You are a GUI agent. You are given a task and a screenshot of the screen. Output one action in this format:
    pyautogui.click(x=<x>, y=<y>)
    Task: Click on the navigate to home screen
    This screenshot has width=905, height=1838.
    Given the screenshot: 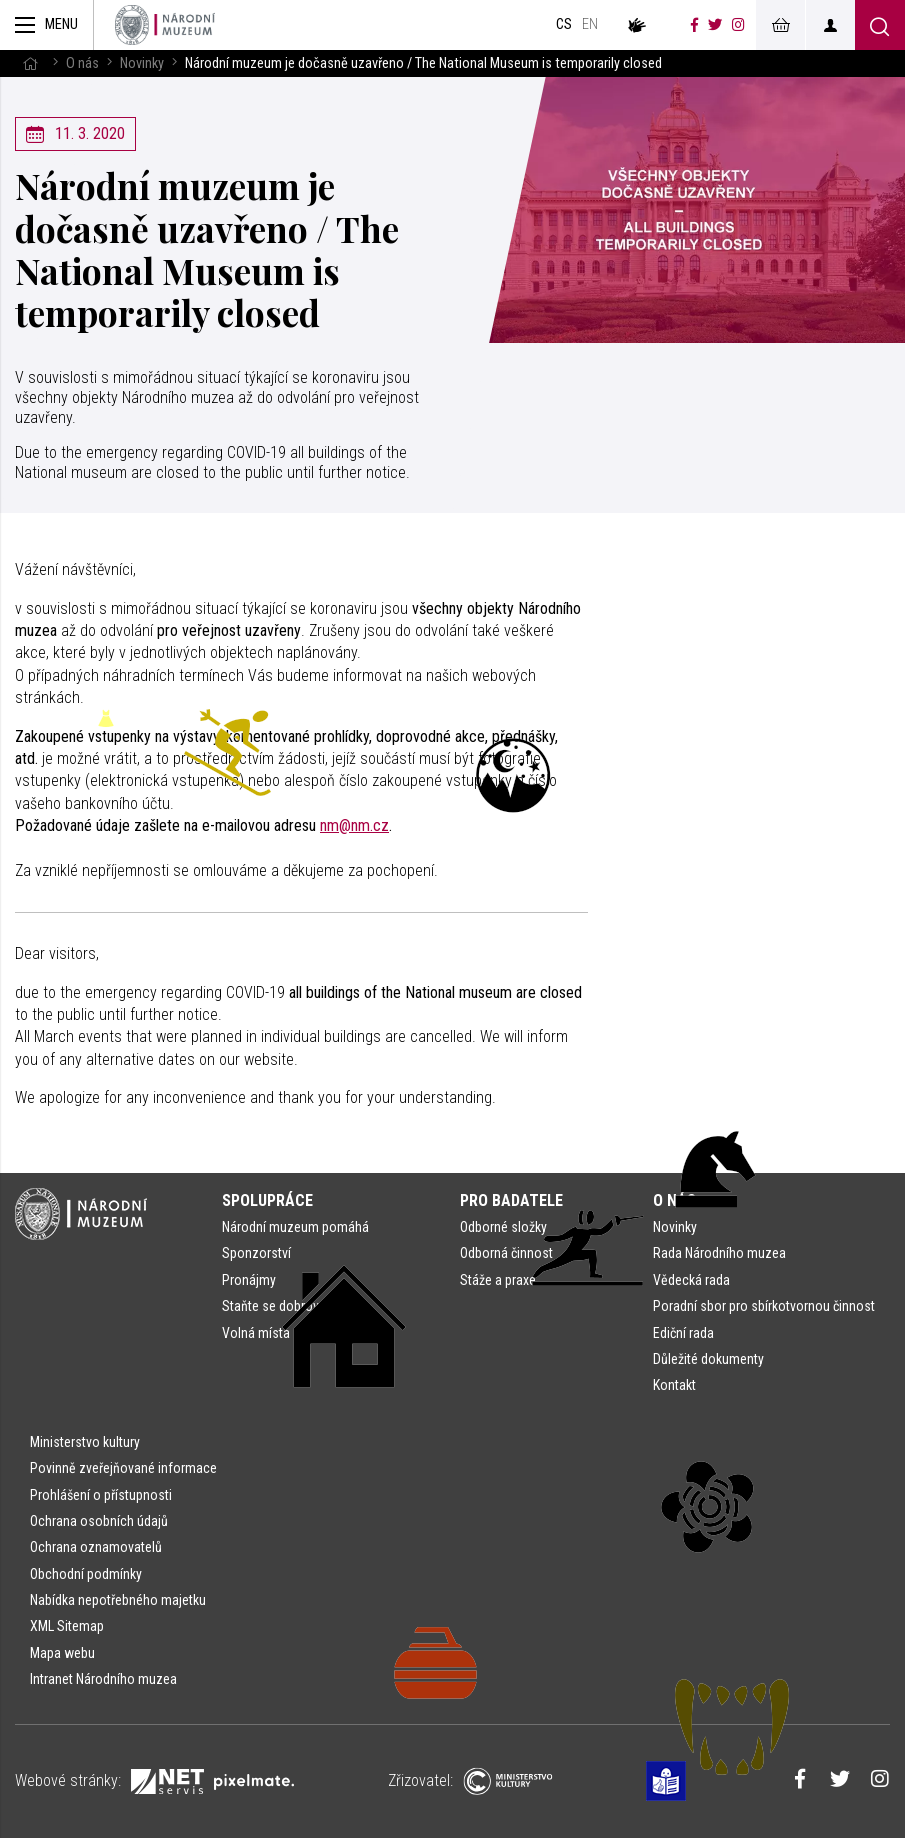 What is the action you would take?
    pyautogui.click(x=344, y=1327)
    